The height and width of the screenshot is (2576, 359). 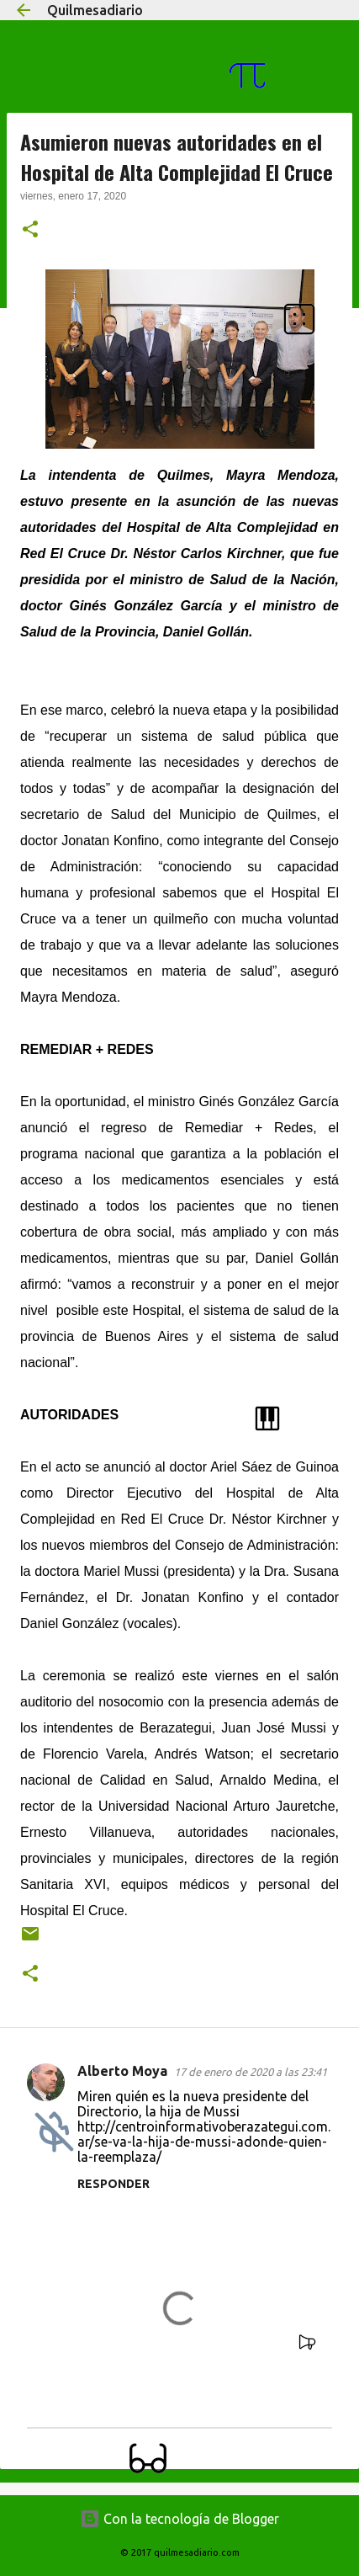 I want to click on open music or piano app, so click(x=267, y=1418).